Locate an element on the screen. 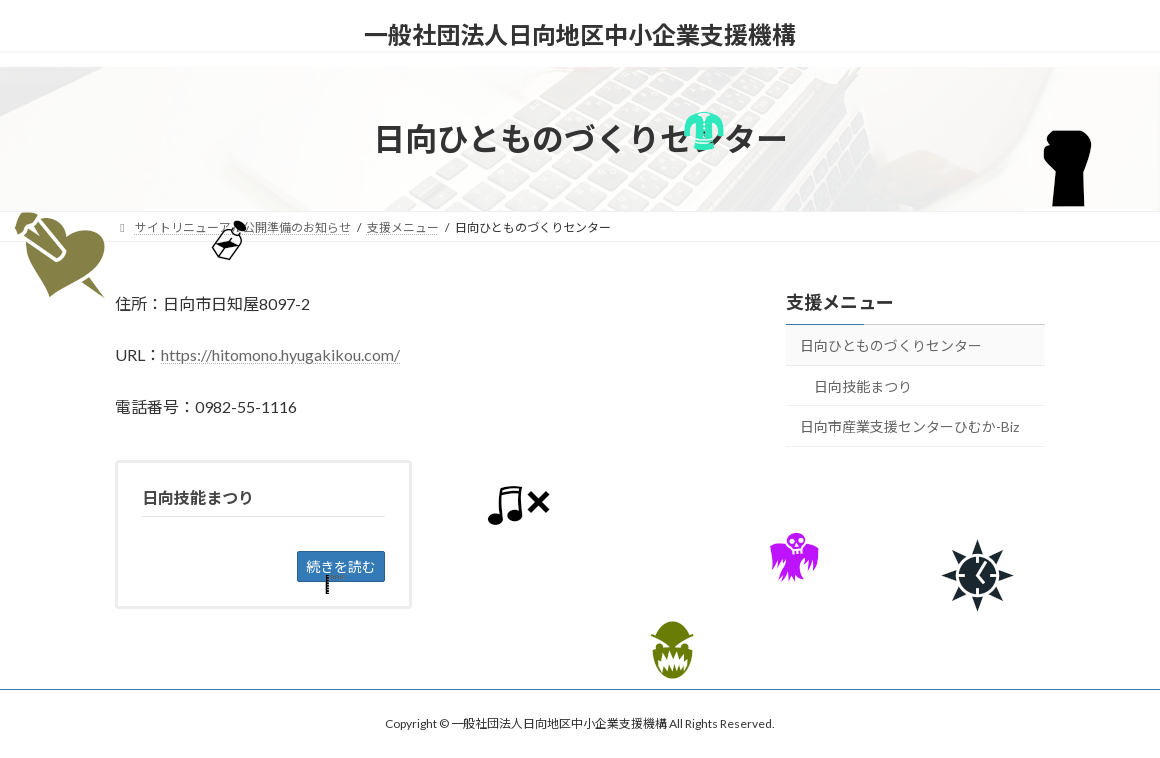 The image size is (1160, 758). mute music or audio is located at coordinates (520, 502).